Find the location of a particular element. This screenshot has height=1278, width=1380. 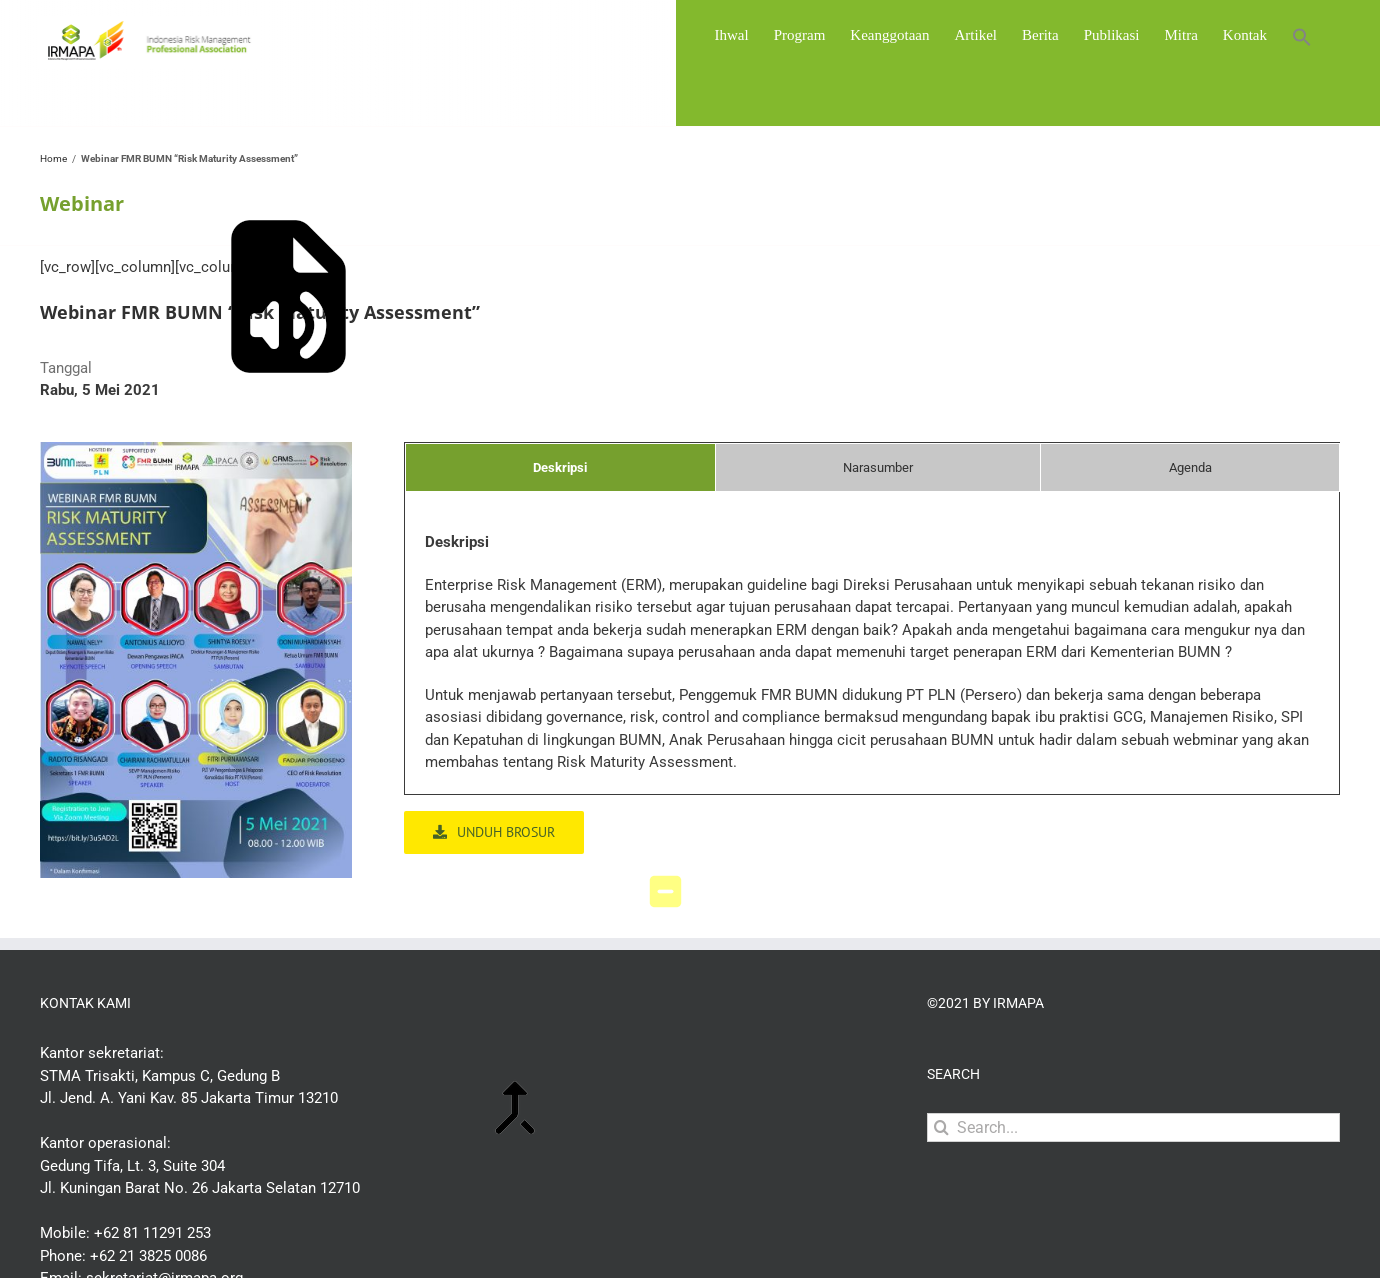

merge branches or items together is located at coordinates (515, 1108).